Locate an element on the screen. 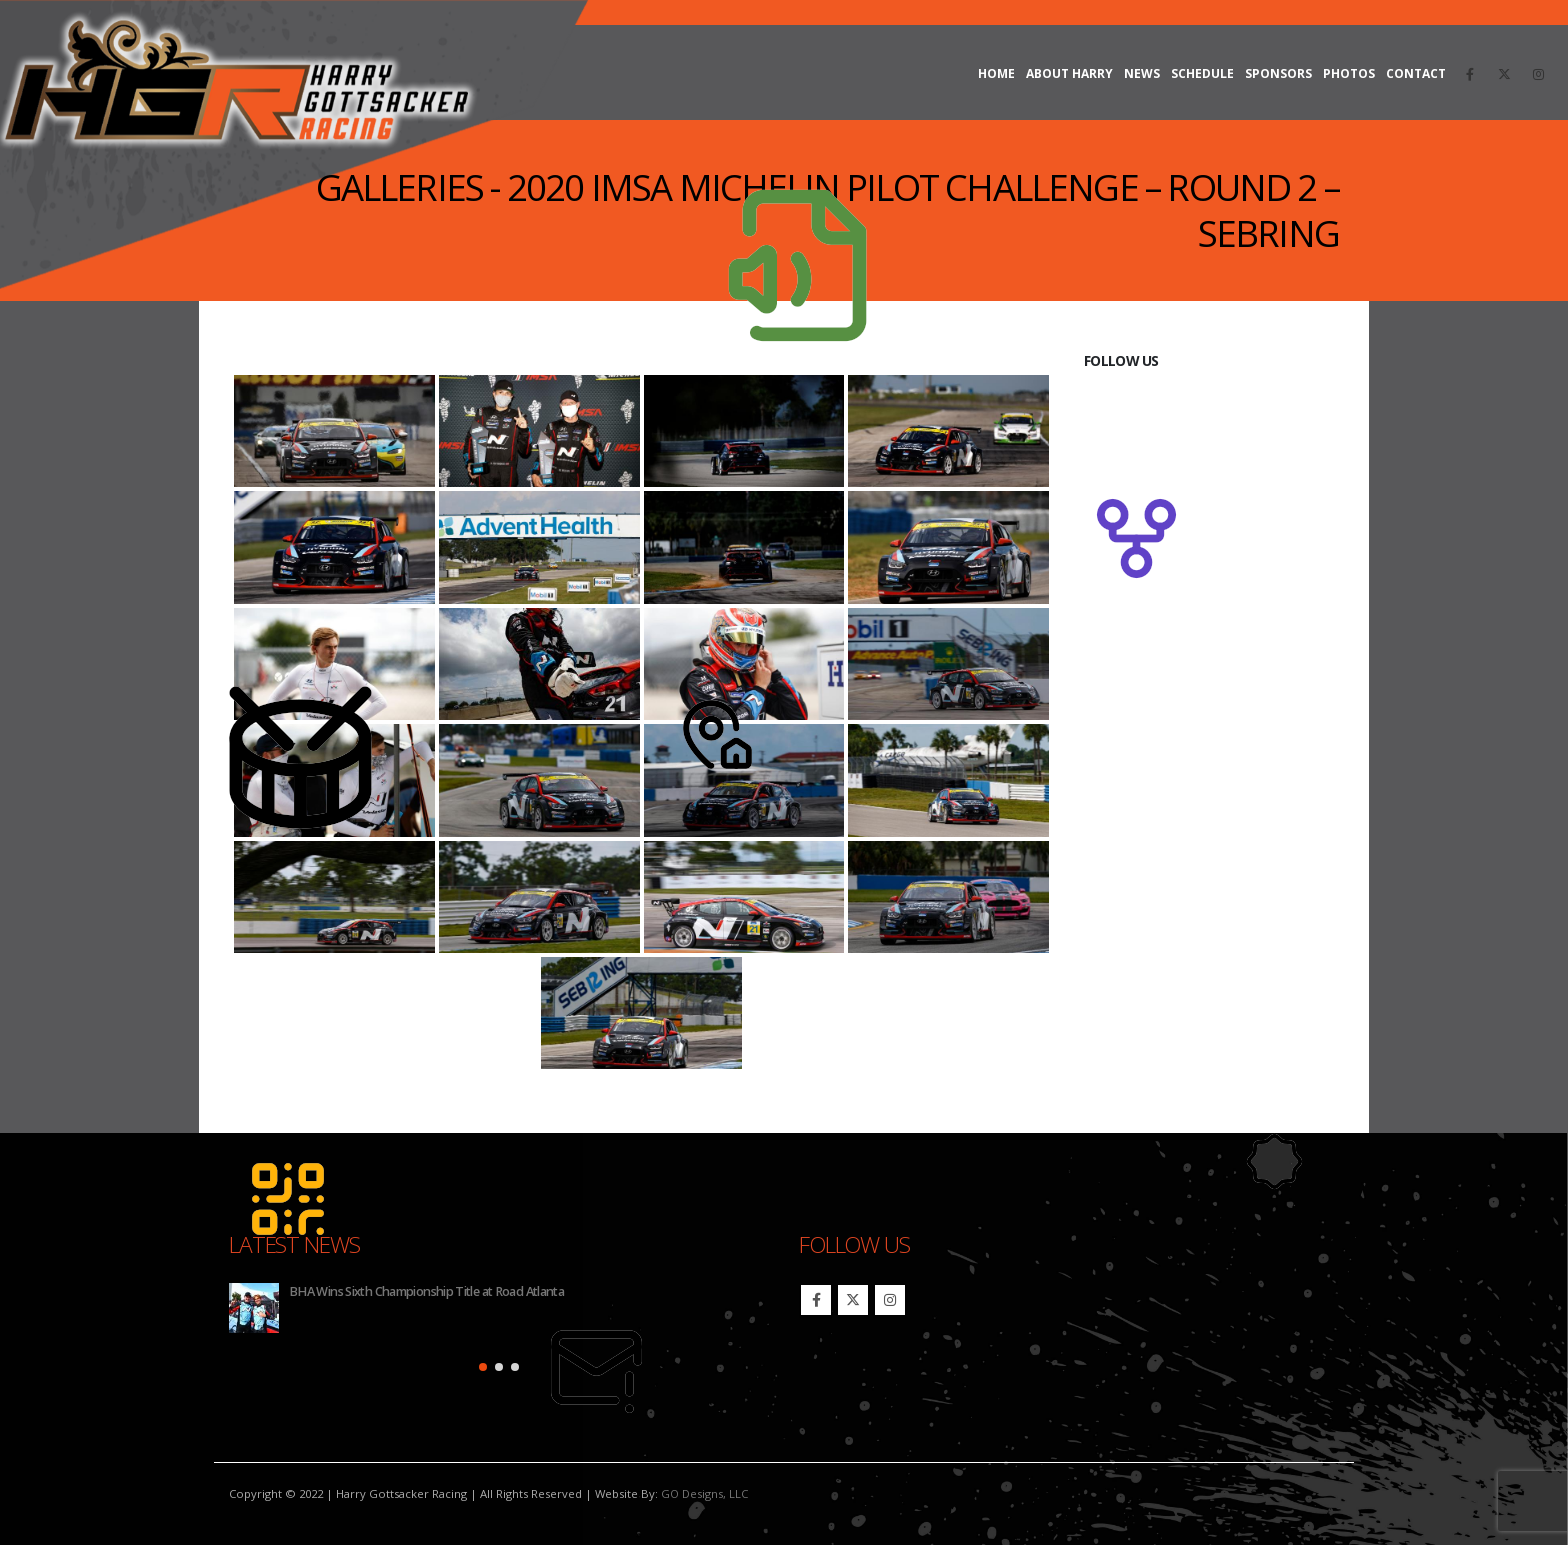 The height and width of the screenshot is (1545, 1568). scan or generate a QR code is located at coordinates (288, 1199).